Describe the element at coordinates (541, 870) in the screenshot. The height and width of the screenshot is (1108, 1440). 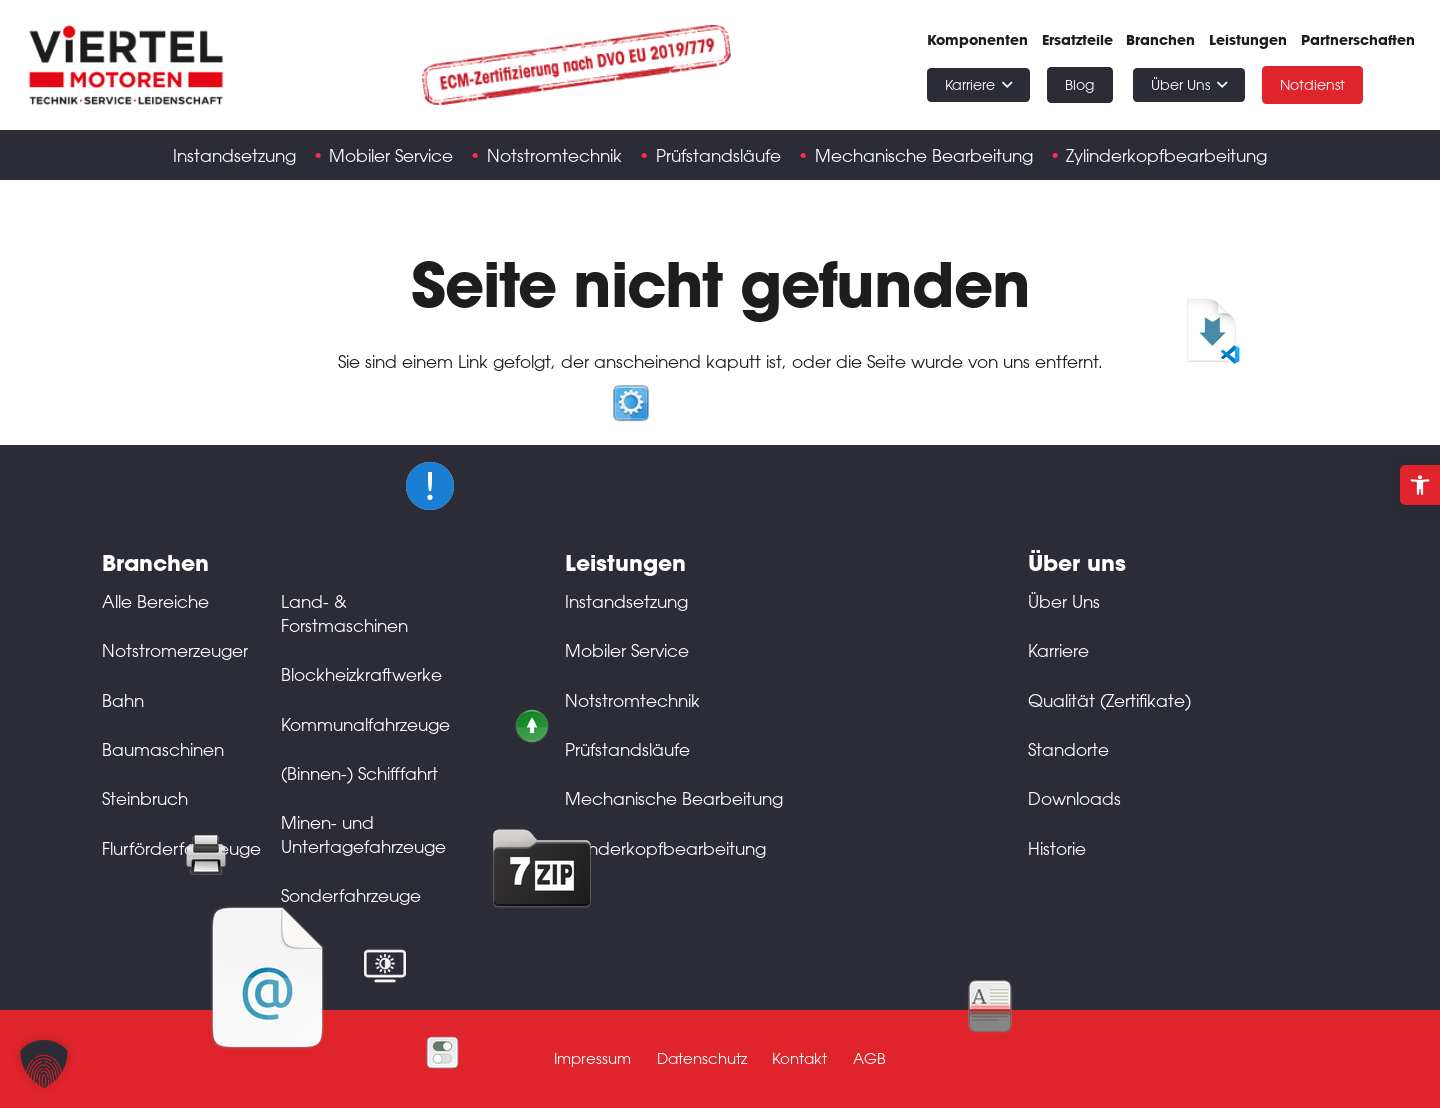
I see `open folder containing 7-zip compressed files` at that location.